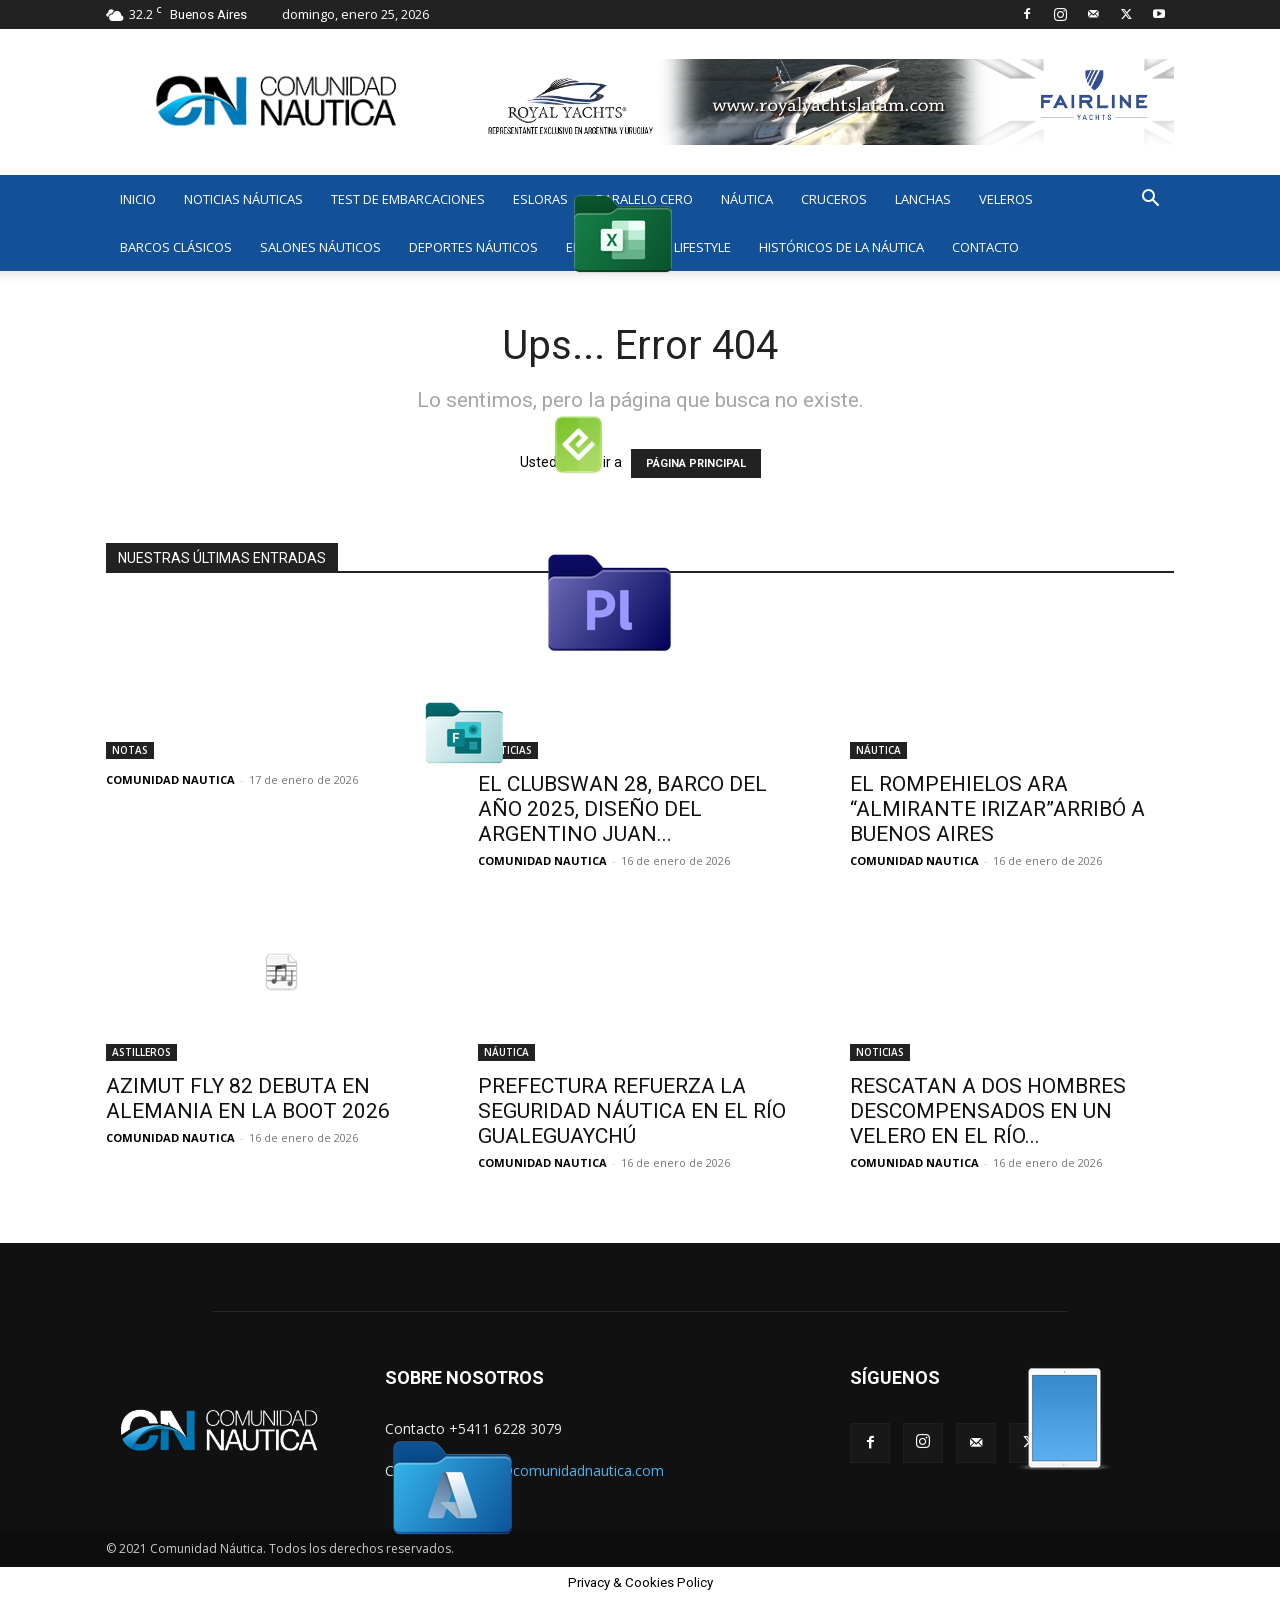 Image resolution: width=1280 pixels, height=1598 pixels. I want to click on open folder containing excel spreadsheets, so click(622, 236).